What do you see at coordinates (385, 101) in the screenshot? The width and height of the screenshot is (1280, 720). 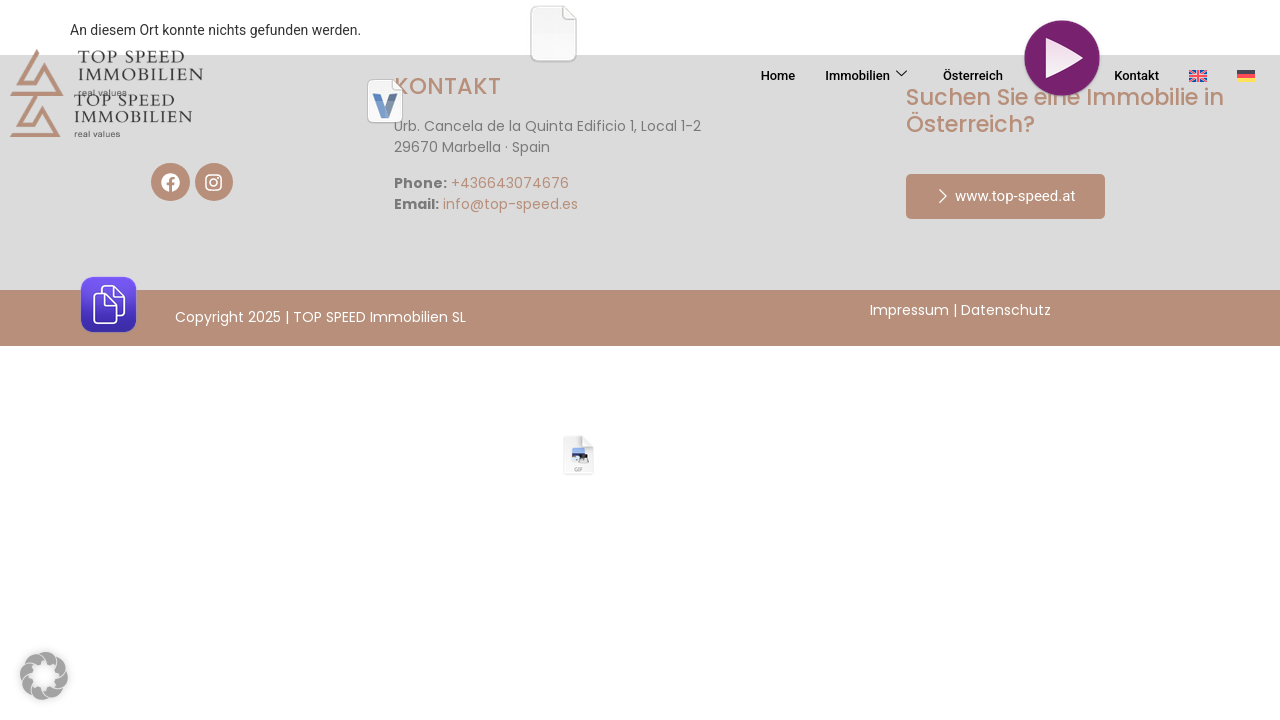 I see `a v programming language source file` at bounding box center [385, 101].